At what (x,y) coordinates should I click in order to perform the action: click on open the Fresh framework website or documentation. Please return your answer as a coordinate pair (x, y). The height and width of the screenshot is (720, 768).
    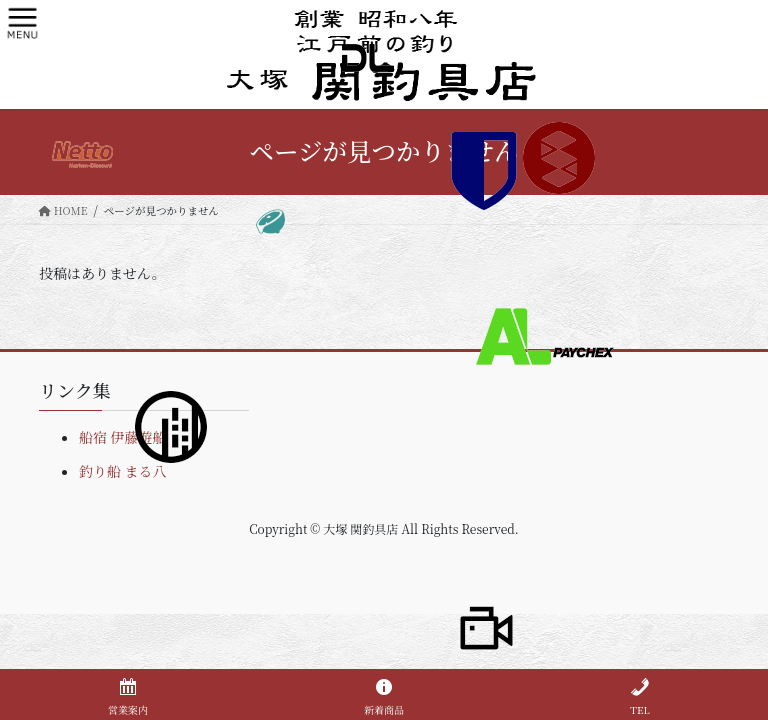
    Looking at the image, I should click on (270, 221).